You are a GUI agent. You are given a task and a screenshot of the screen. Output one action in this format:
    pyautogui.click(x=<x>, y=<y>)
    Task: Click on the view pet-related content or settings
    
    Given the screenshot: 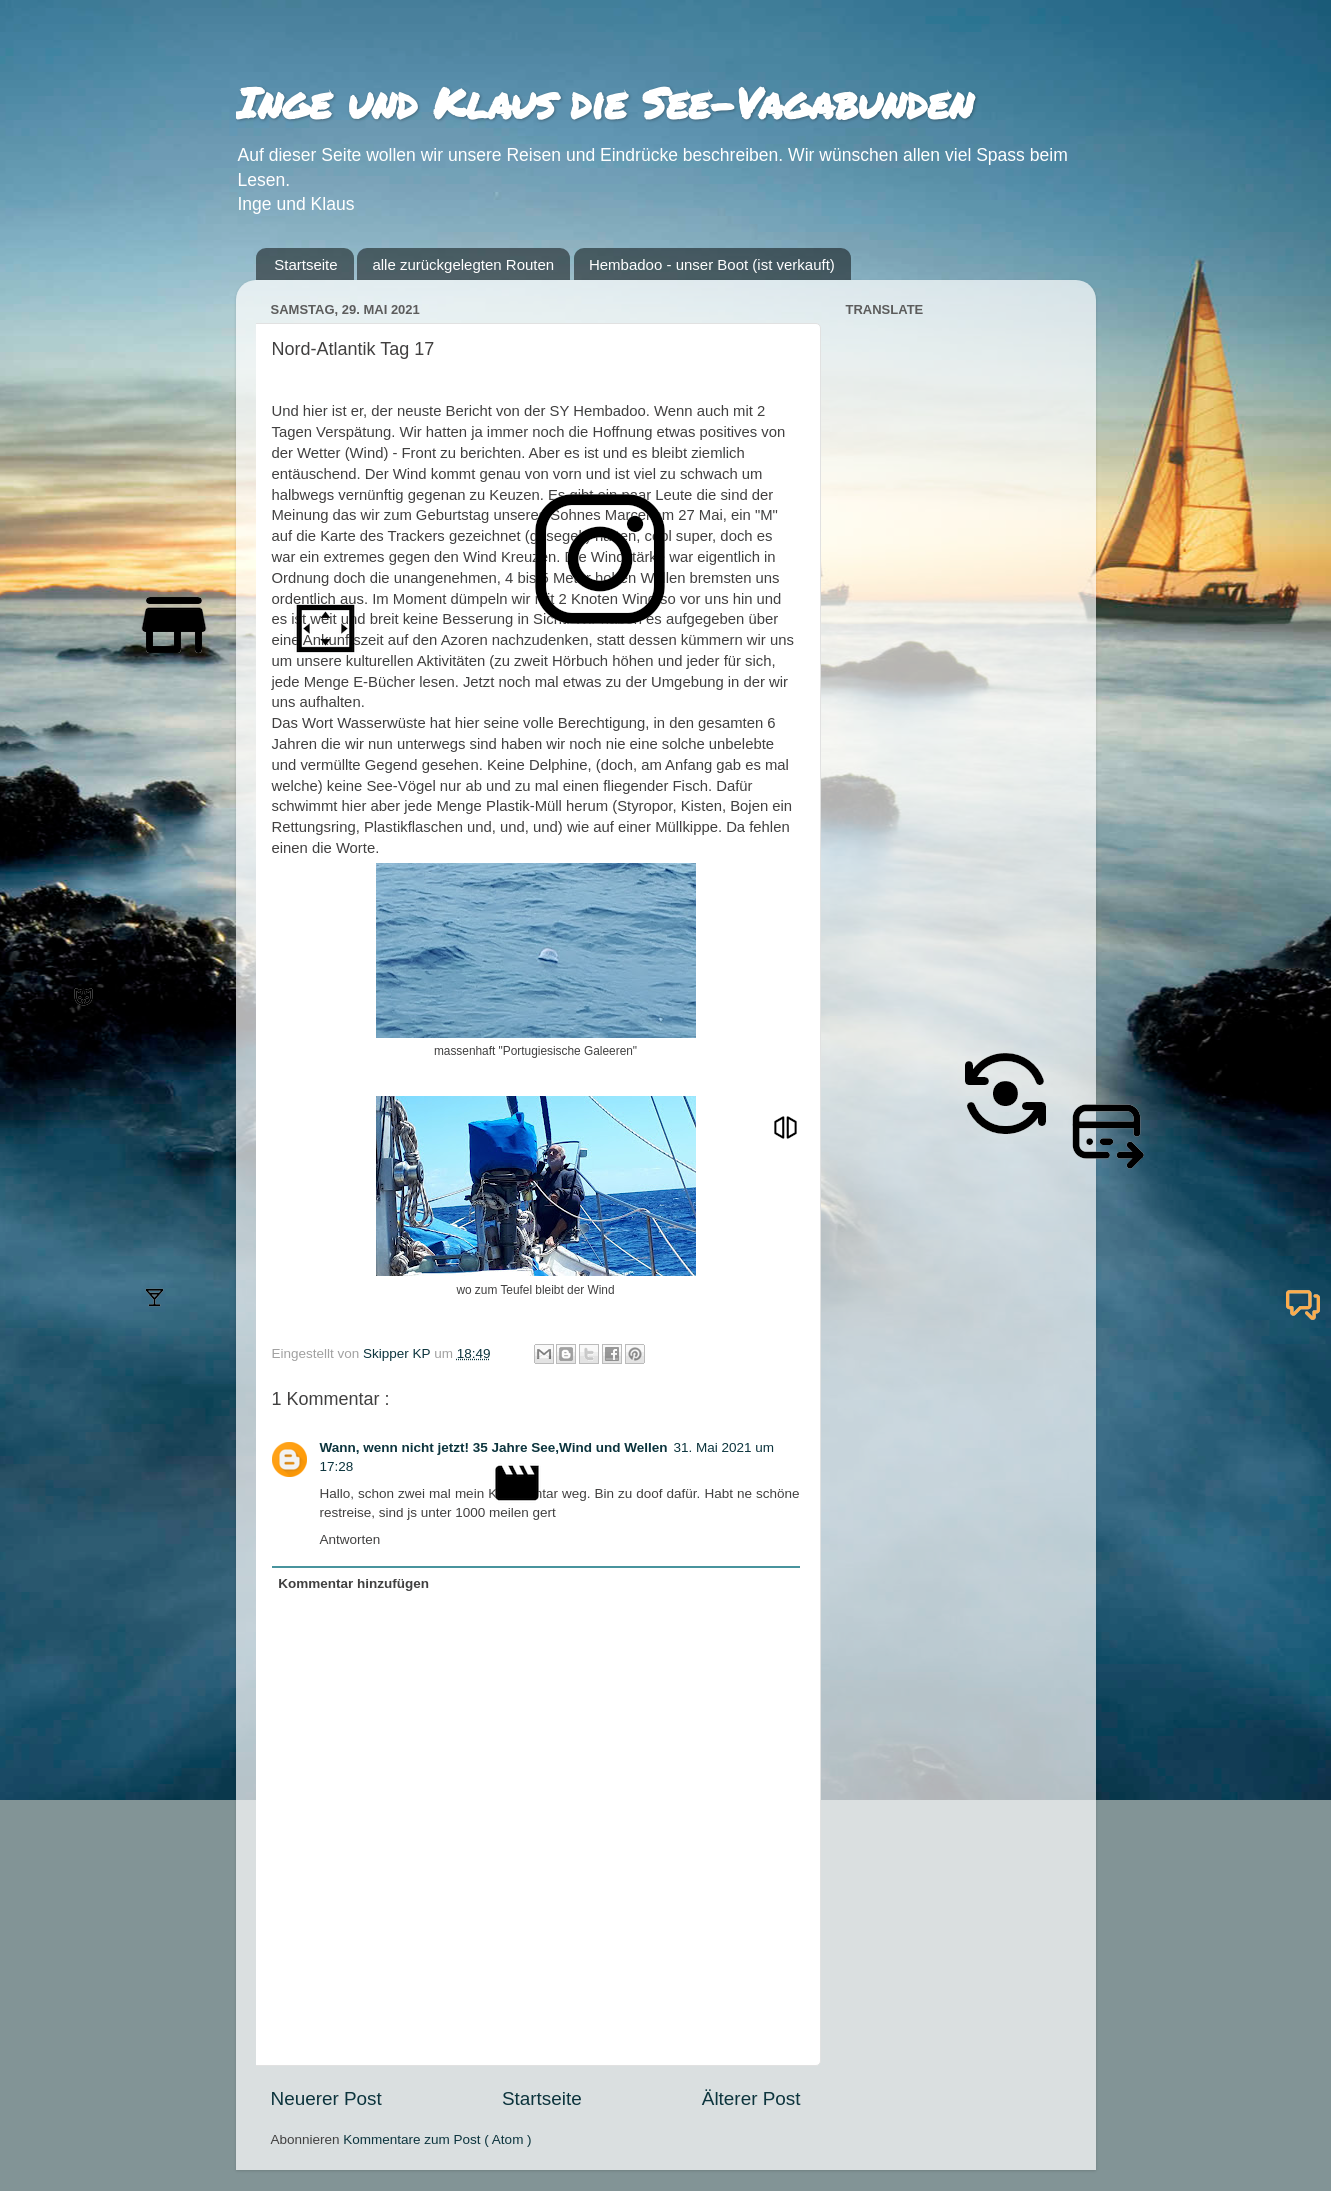 What is the action you would take?
    pyautogui.click(x=83, y=996)
    